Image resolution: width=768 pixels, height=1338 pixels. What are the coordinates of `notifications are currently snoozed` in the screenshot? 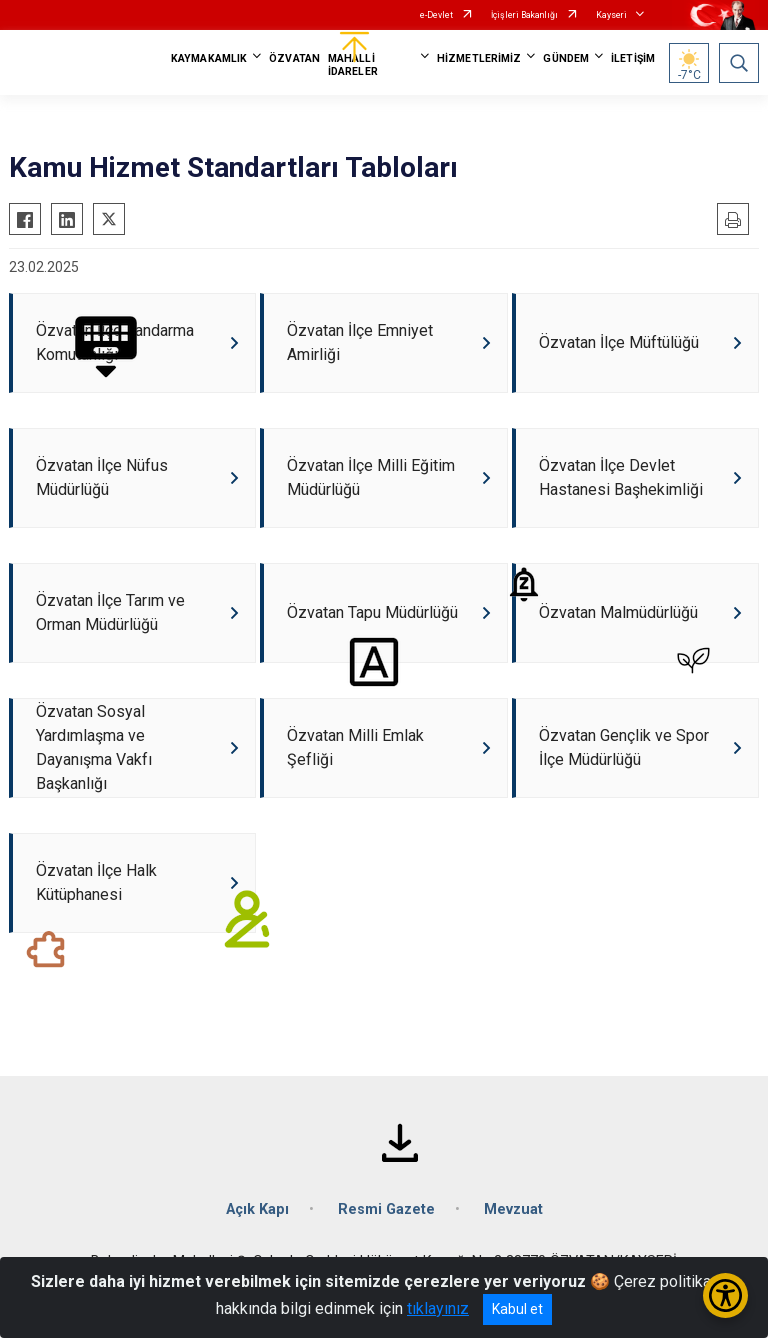 It's located at (524, 584).